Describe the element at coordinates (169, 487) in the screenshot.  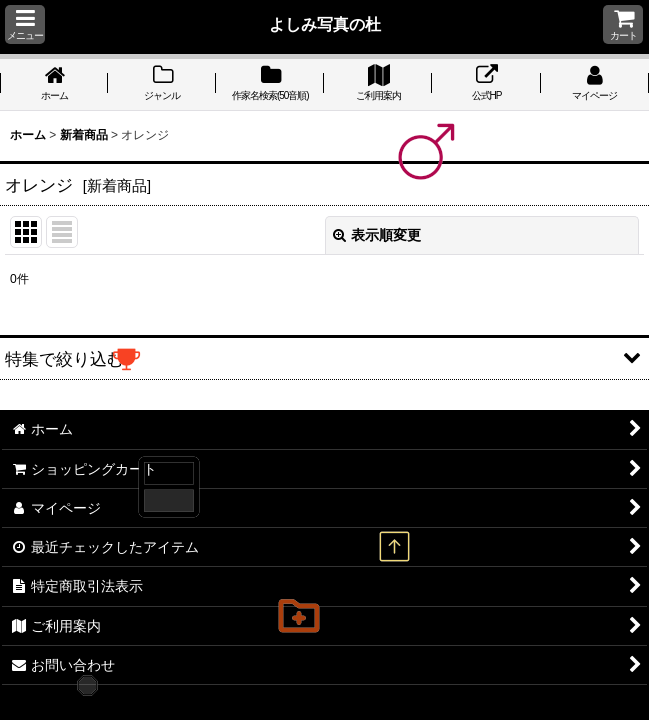
I see `toggle bottom panel visibility` at that location.